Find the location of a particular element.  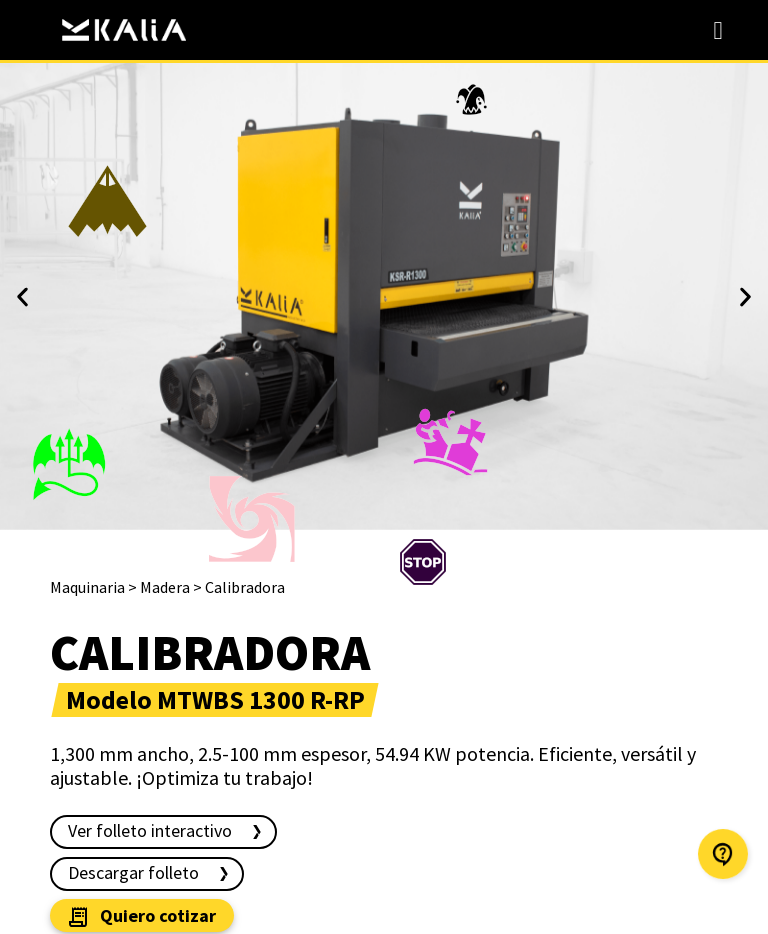

select fomorian enemy type or creature class is located at coordinates (450, 438).